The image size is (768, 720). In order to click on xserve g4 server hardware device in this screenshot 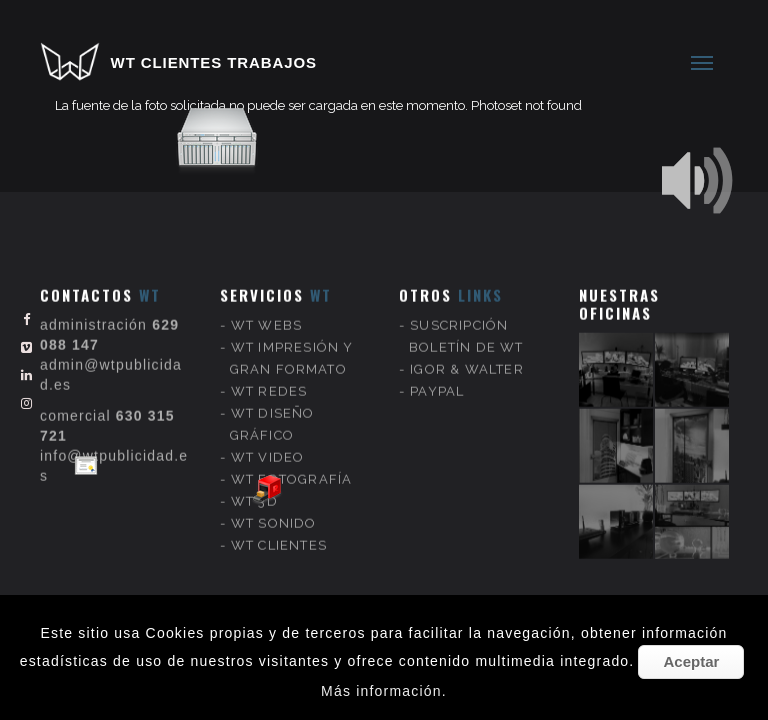, I will do `click(217, 135)`.